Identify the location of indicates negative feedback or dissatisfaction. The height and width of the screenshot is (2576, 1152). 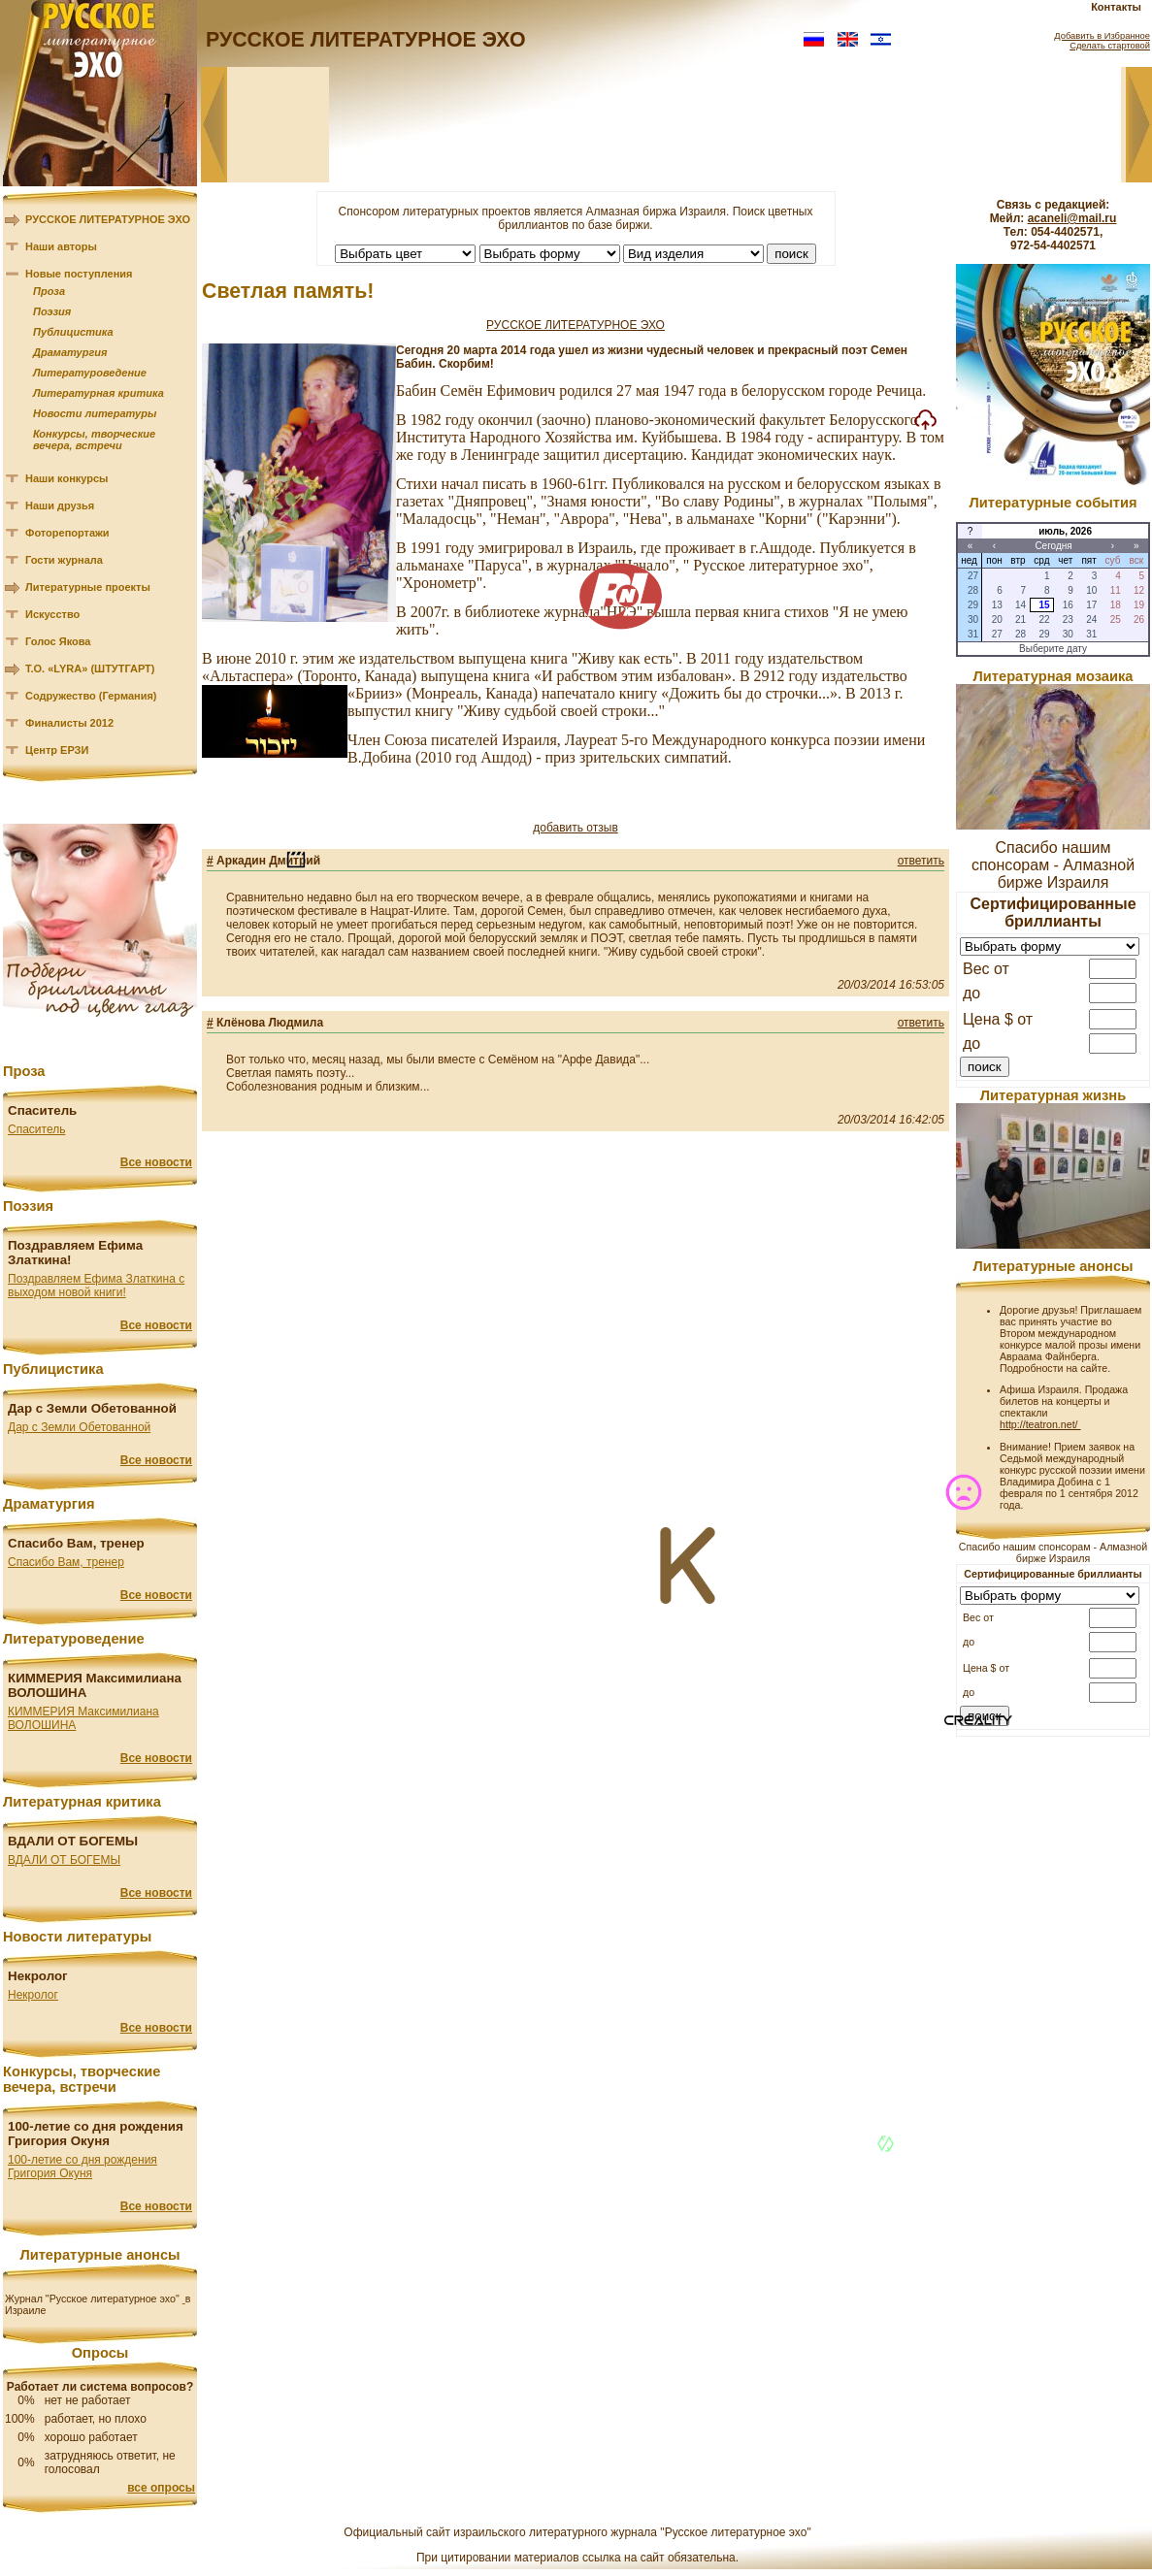
(964, 1492).